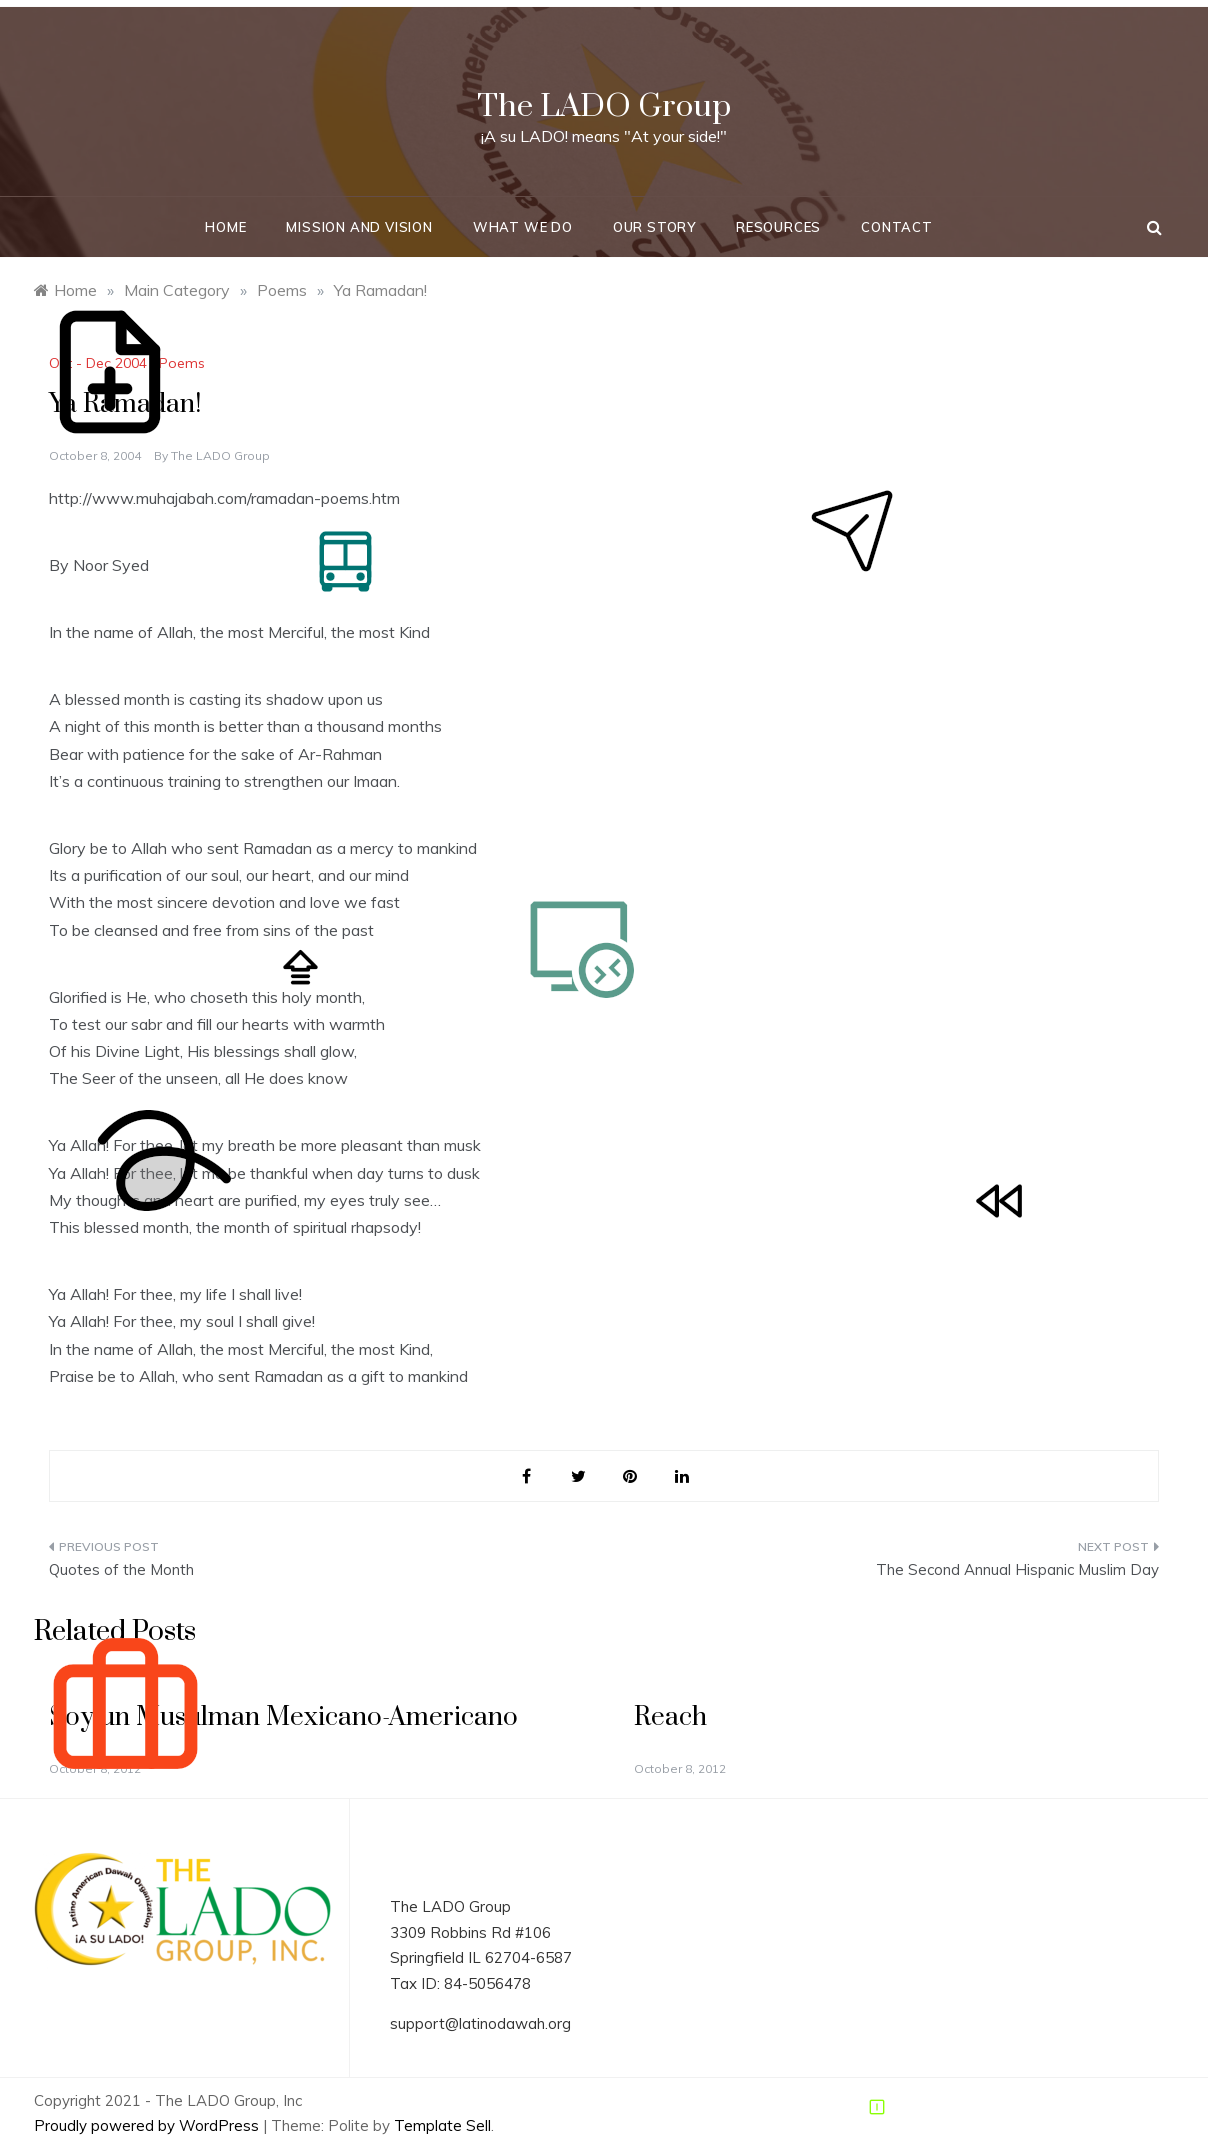 This screenshot has height=2149, width=1208. I want to click on upload multiple files, so click(300, 968).